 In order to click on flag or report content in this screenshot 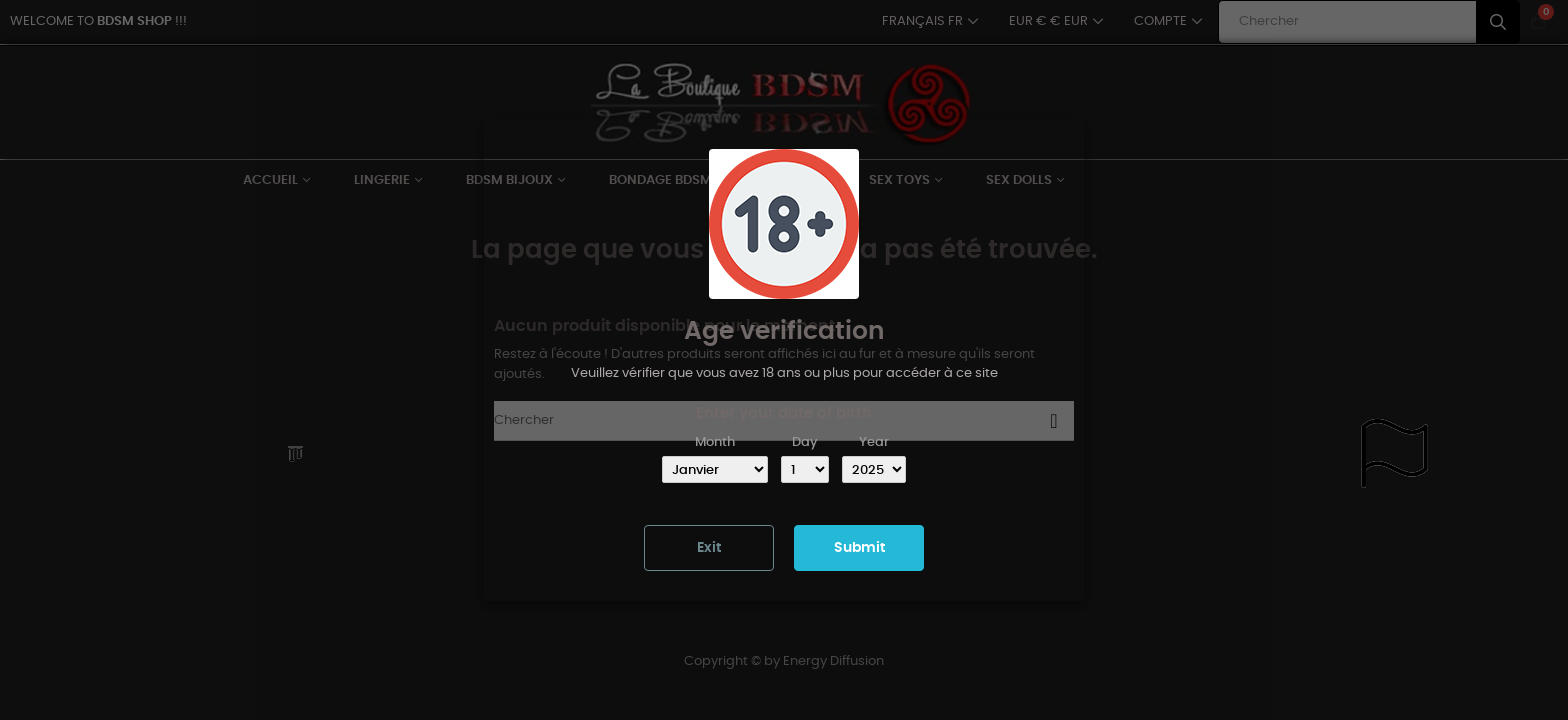, I will do `click(1392, 452)`.